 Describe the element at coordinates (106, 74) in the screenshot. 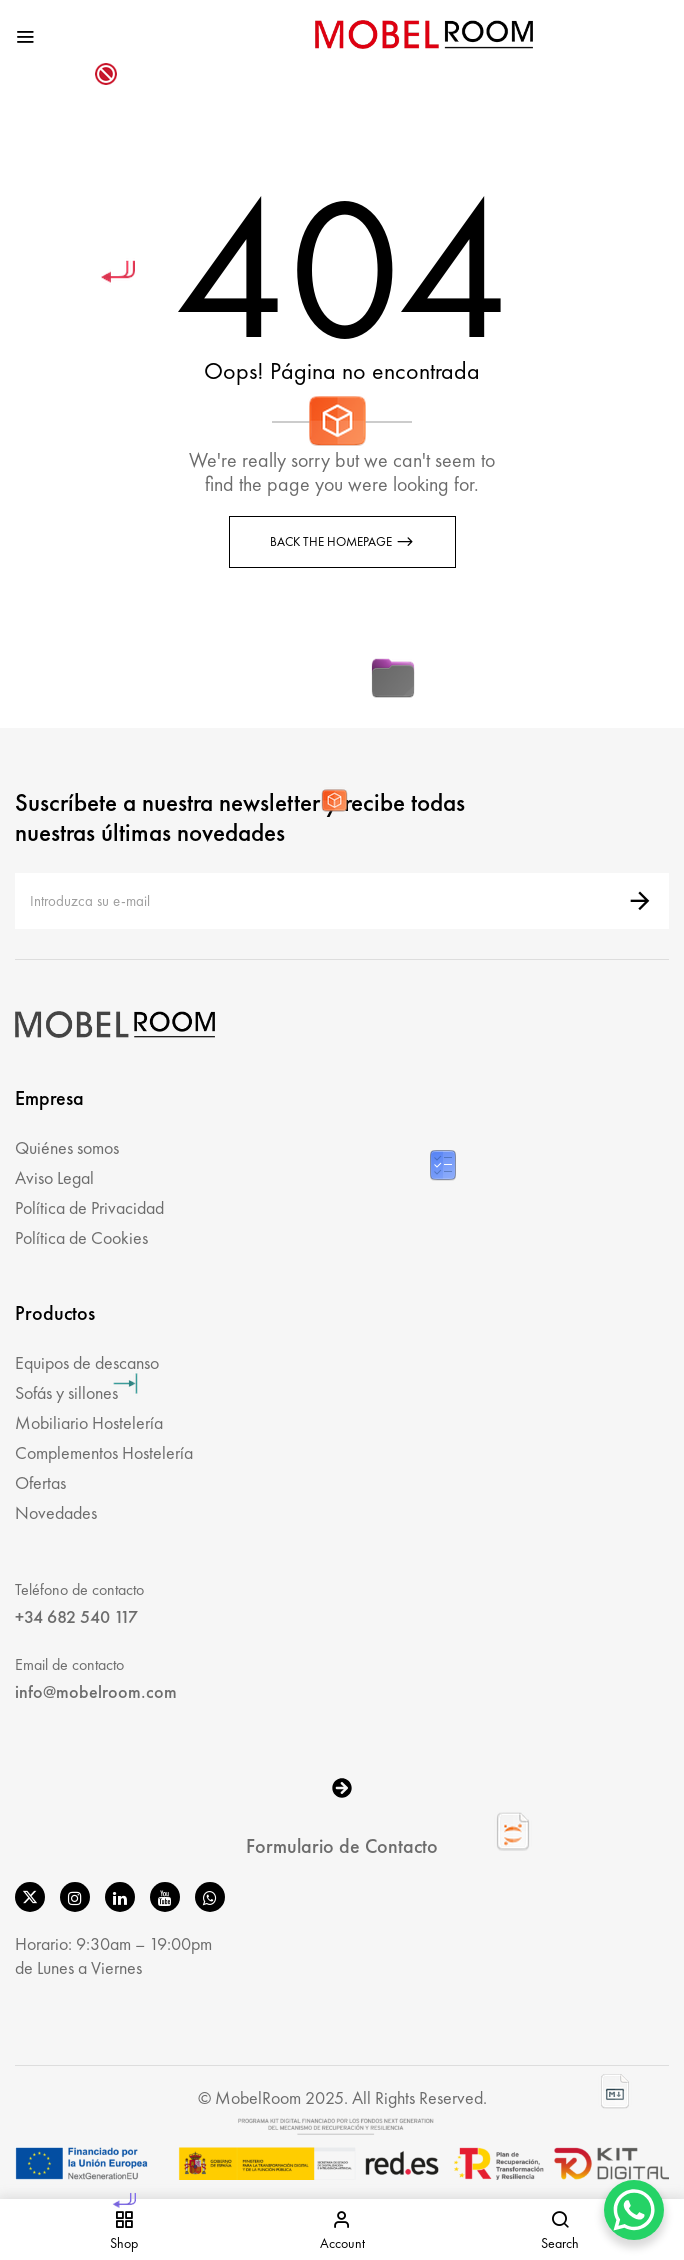

I see `delete or remove selected item` at that location.